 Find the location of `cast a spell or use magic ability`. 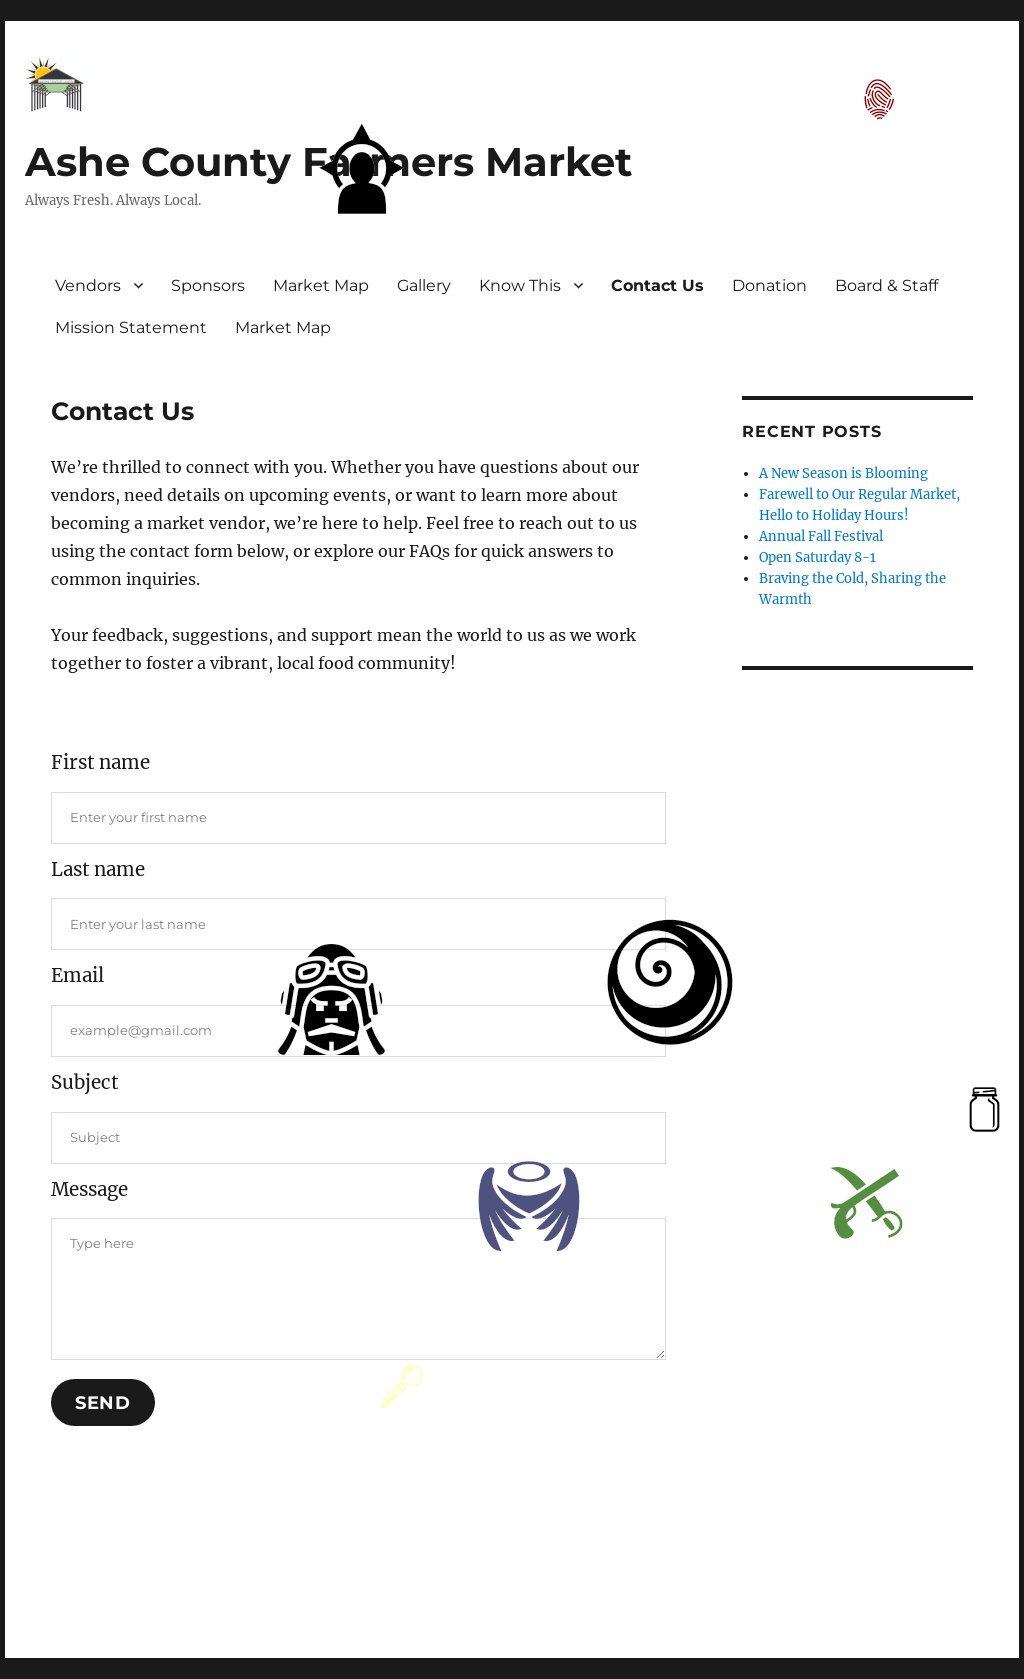

cast a spell or use magic ability is located at coordinates (404, 1384).